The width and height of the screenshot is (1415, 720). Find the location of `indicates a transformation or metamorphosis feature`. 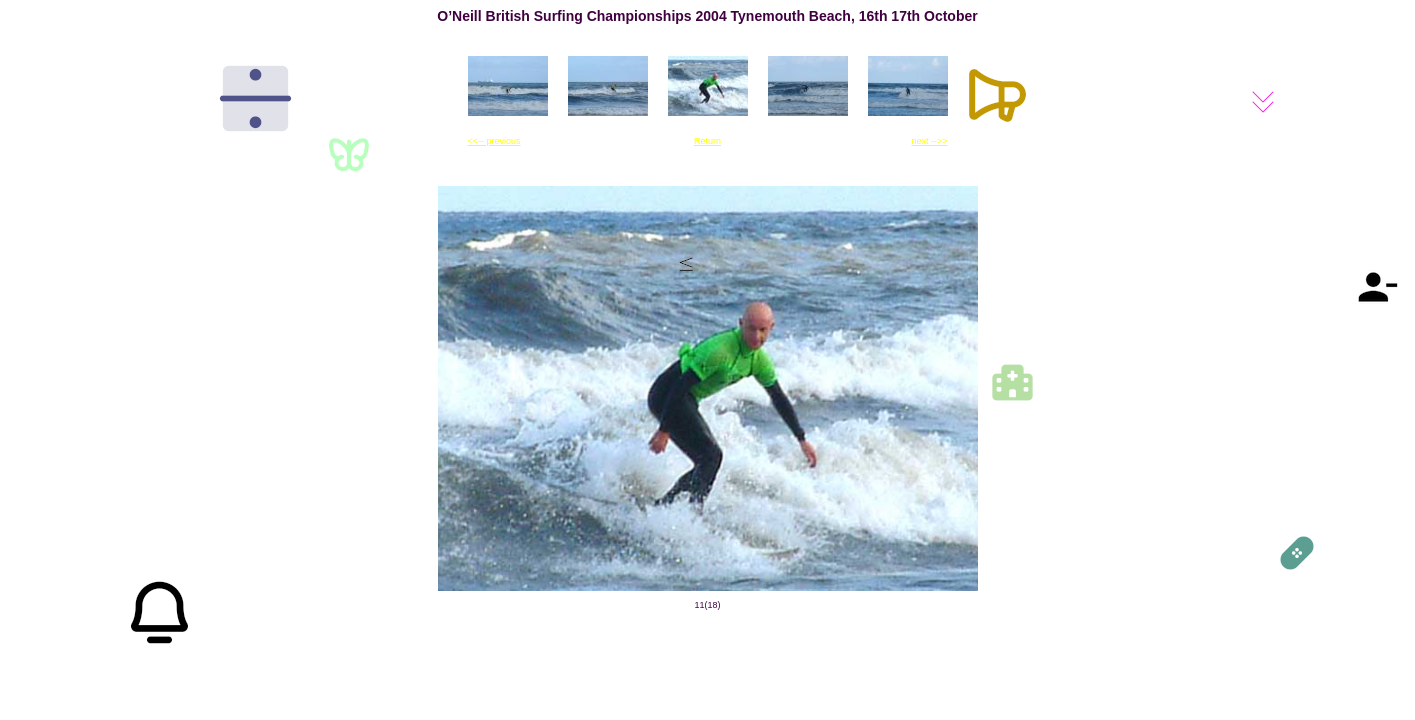

indicates a transformation or metamorphosis feature is located at coordinates (349, 154).